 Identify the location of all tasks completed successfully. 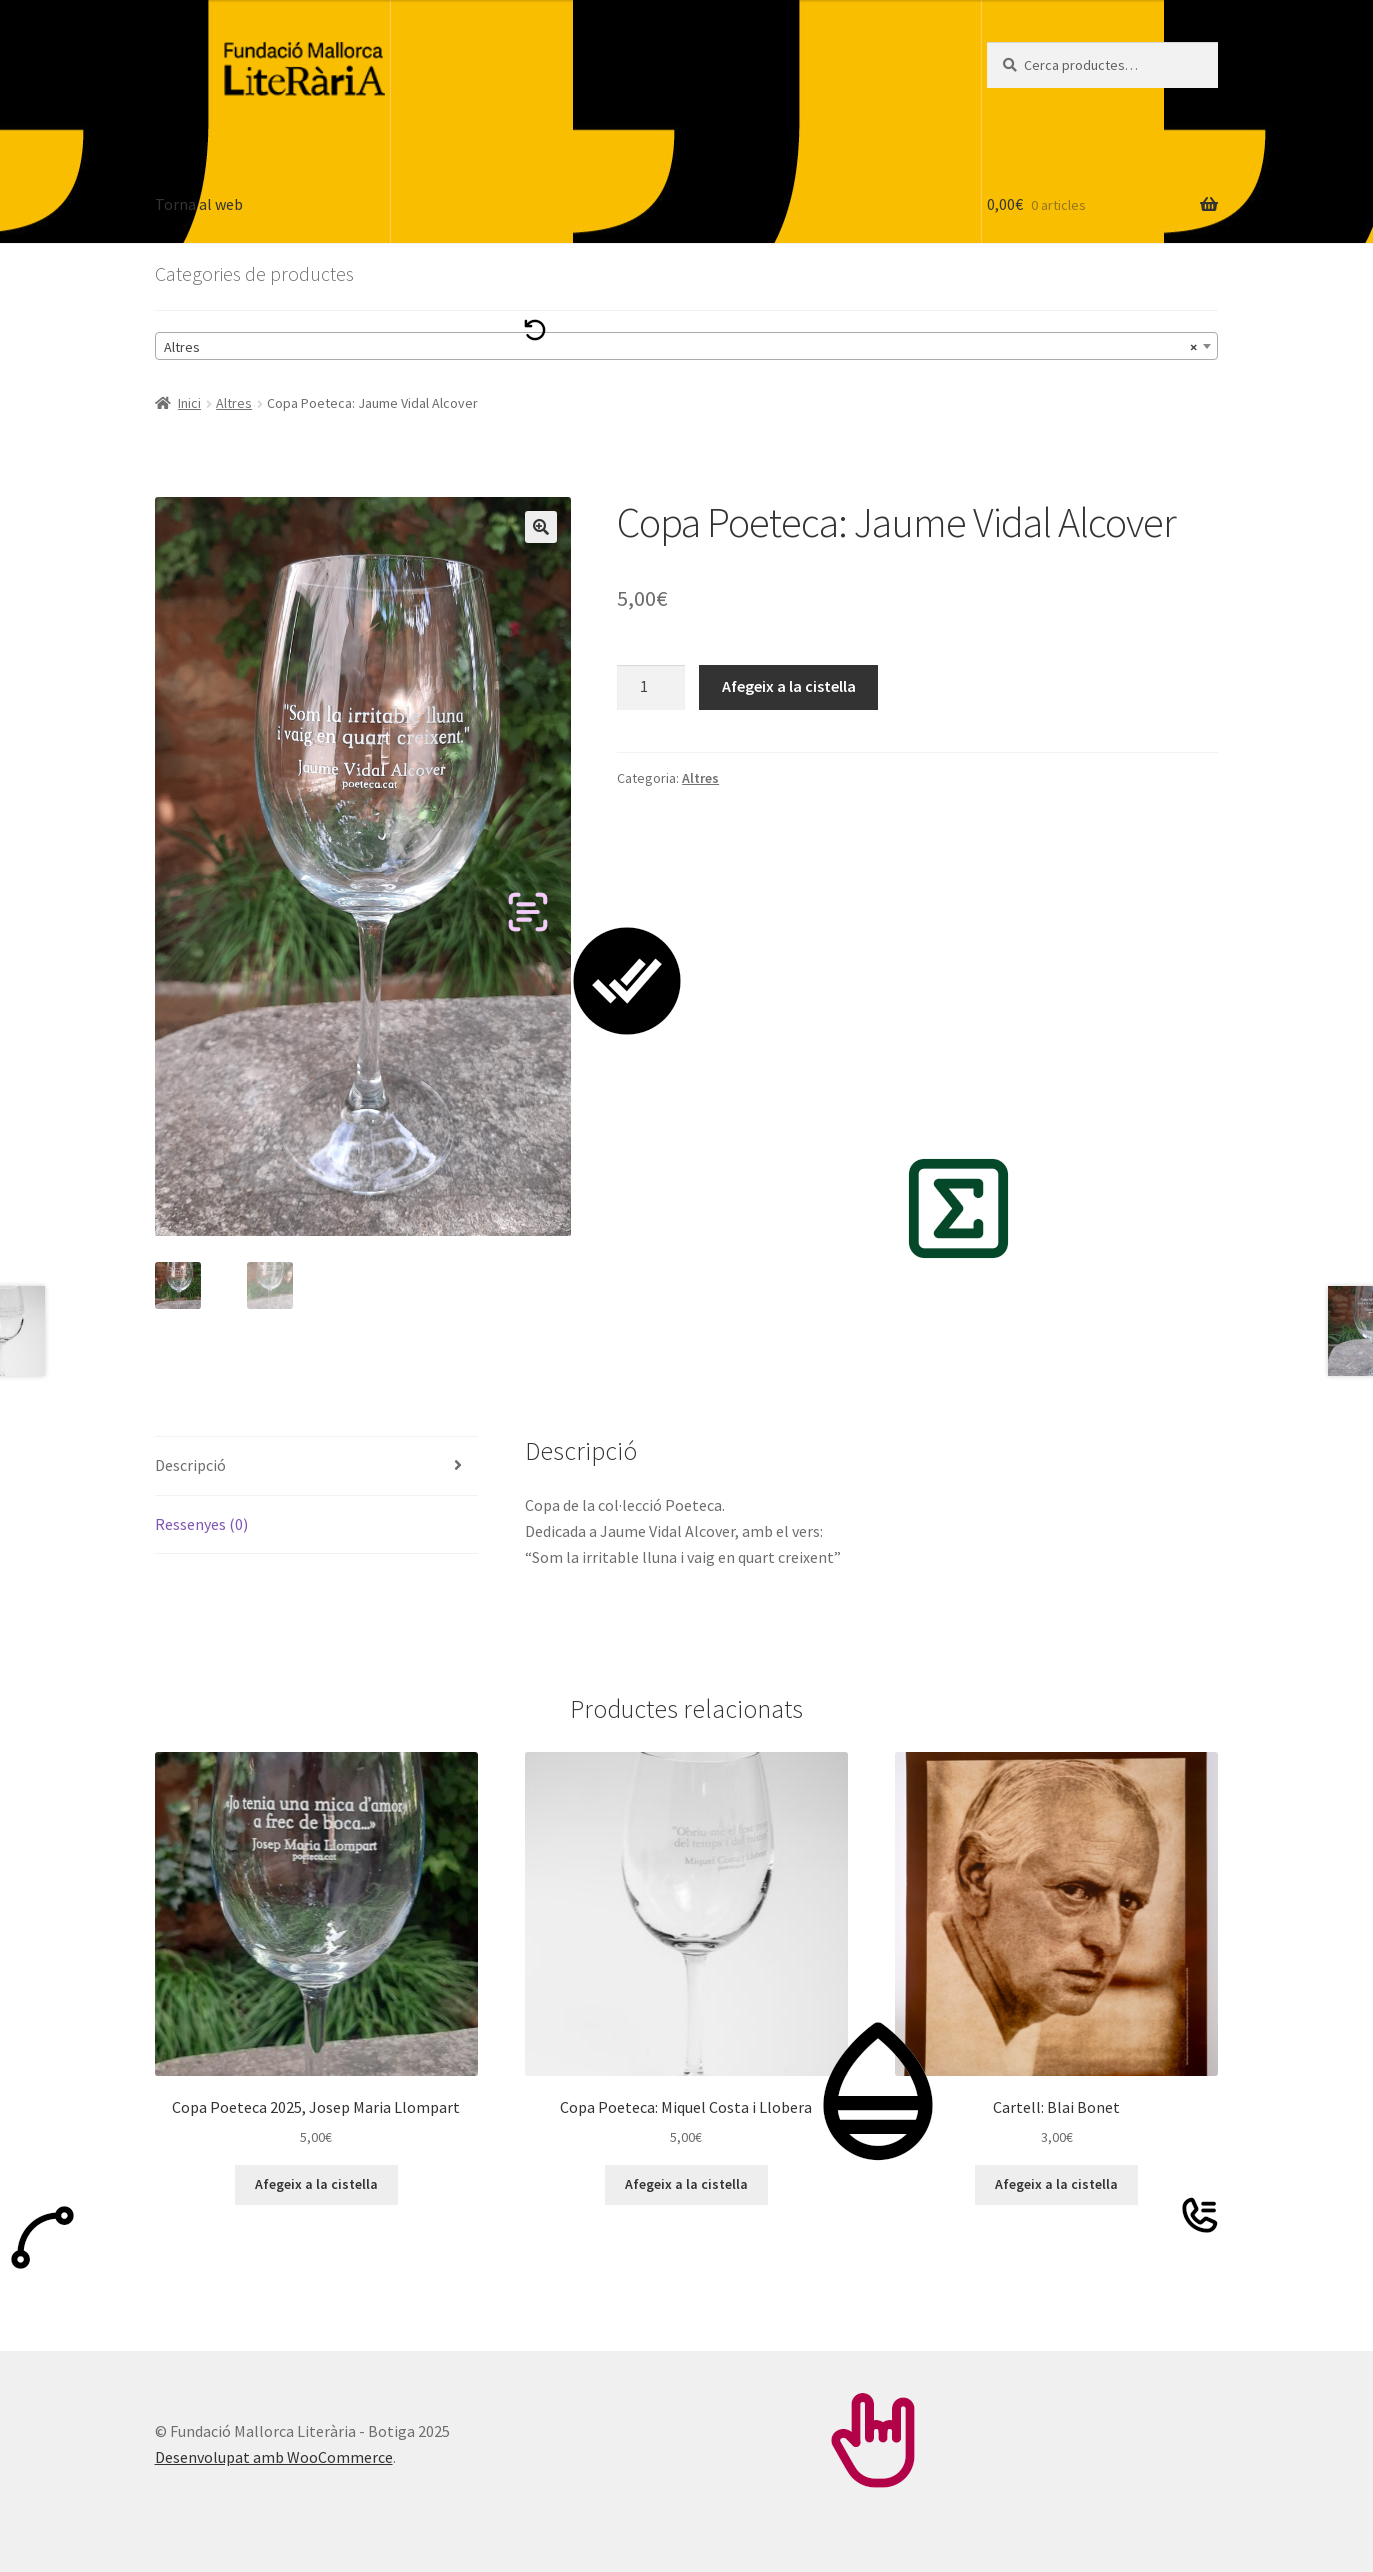
(627, 981).